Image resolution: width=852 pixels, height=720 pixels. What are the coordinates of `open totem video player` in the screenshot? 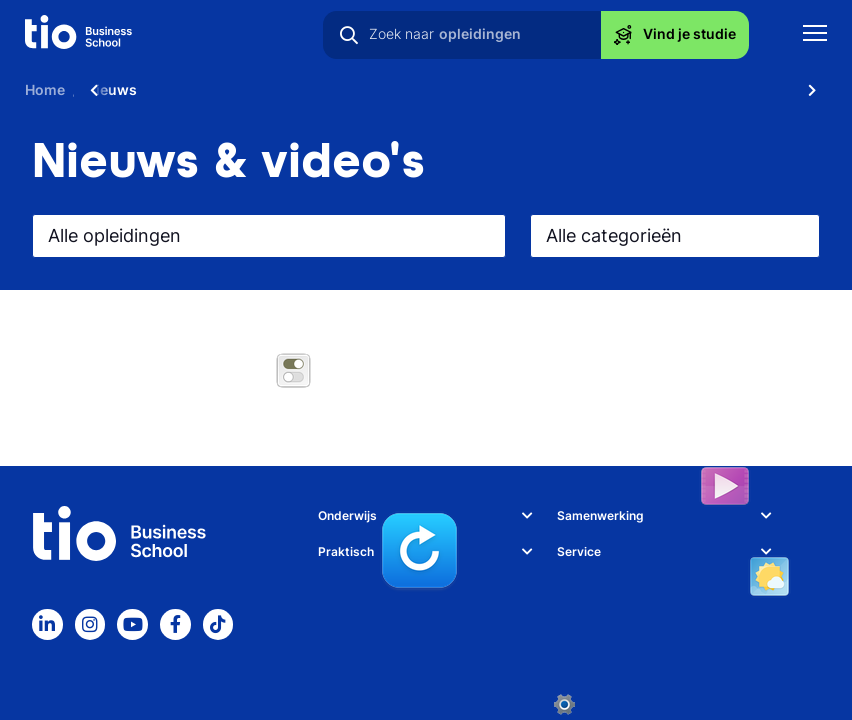 It's located at (725, 486).